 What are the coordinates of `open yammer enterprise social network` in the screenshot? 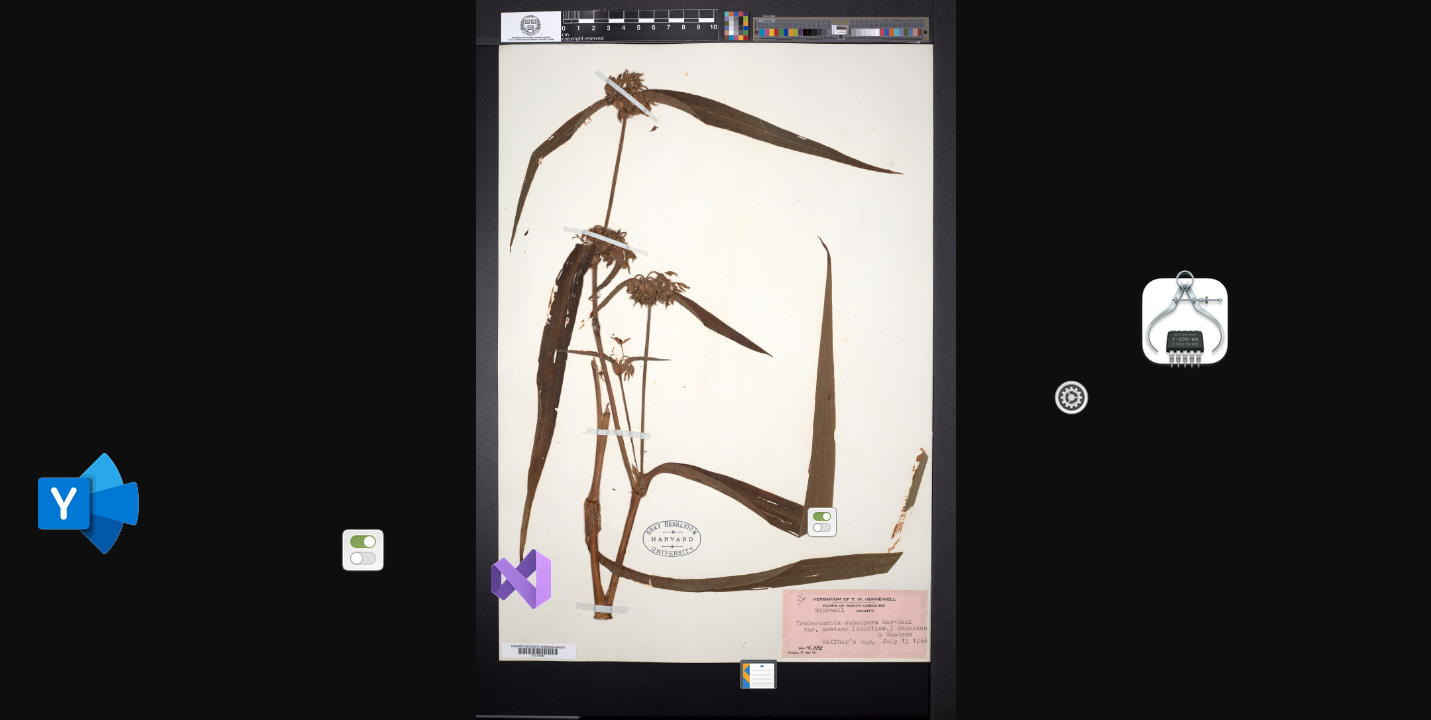 It's located at (89, 503).